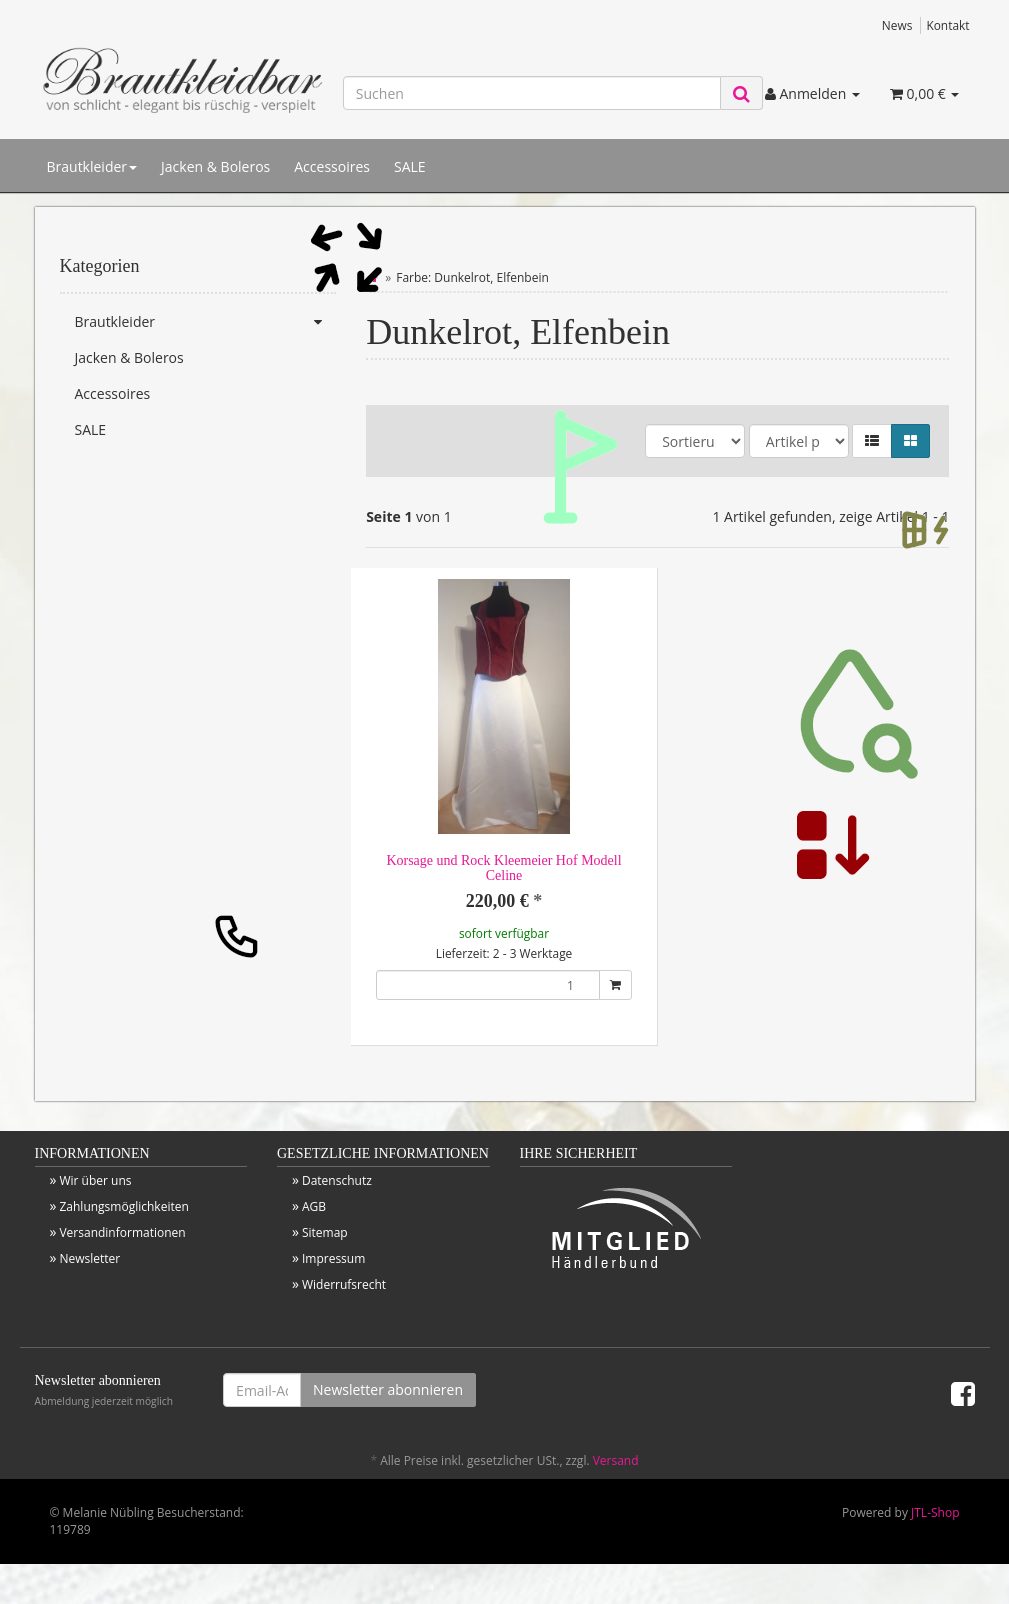 The image size is (1009, 1604). Describe the element at coordinates (850, 711) in the screenshot. I see `search water or liquid settings` at that location.